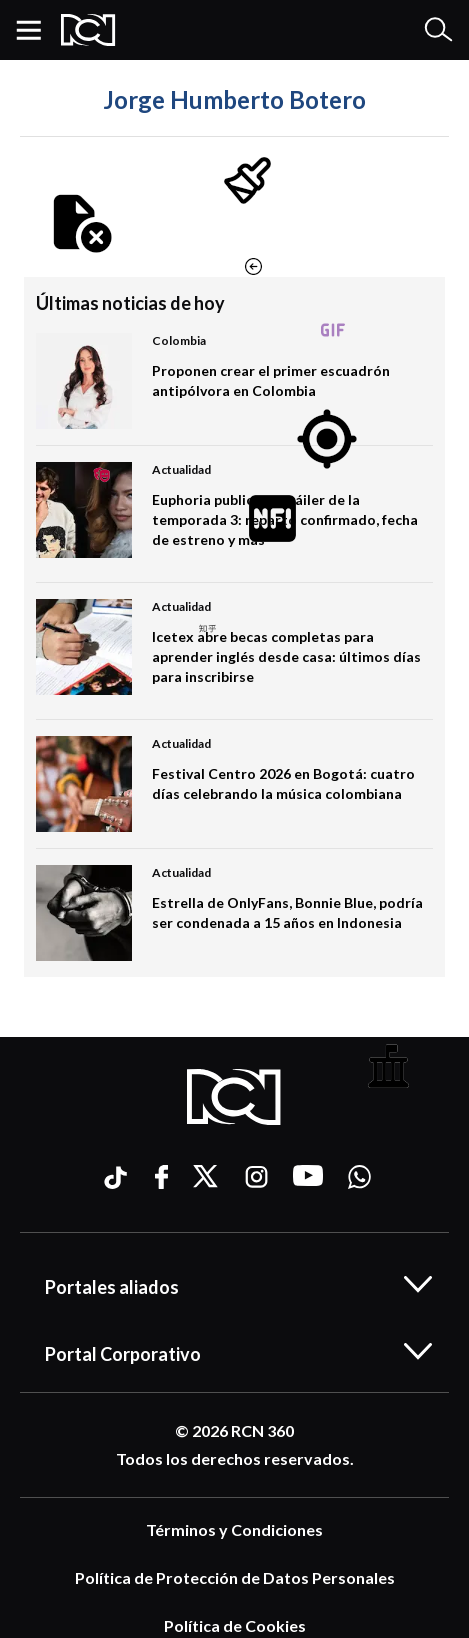  I want to click on access theater or entertainment options, so click(102, 475).